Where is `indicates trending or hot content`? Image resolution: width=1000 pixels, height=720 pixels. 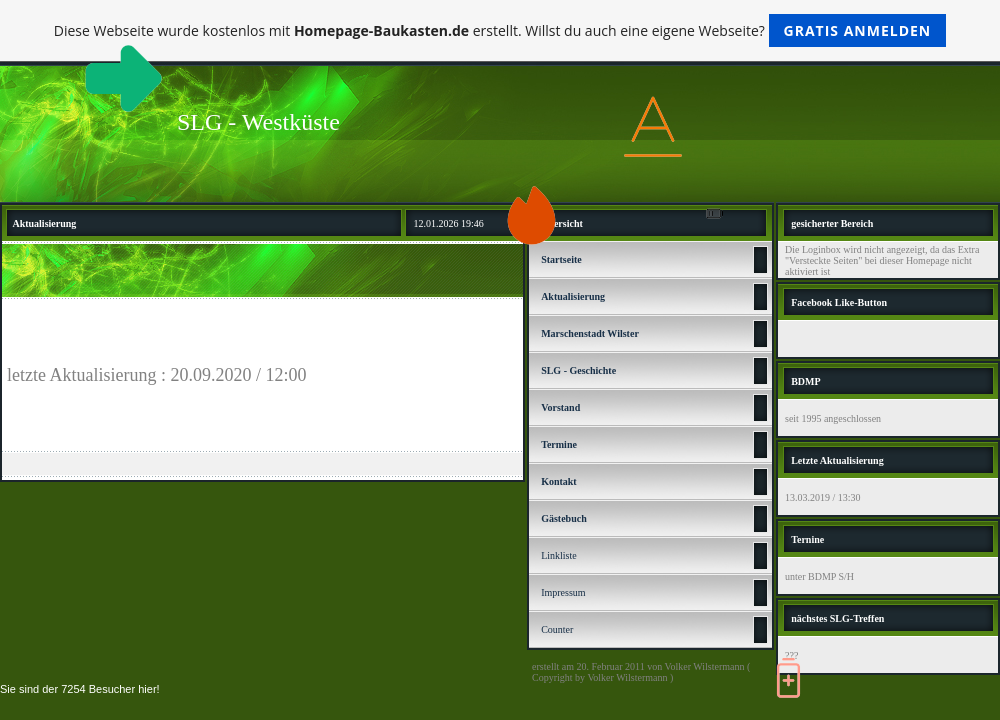
indicates trending or hot content is located at coordinates (531, 216).